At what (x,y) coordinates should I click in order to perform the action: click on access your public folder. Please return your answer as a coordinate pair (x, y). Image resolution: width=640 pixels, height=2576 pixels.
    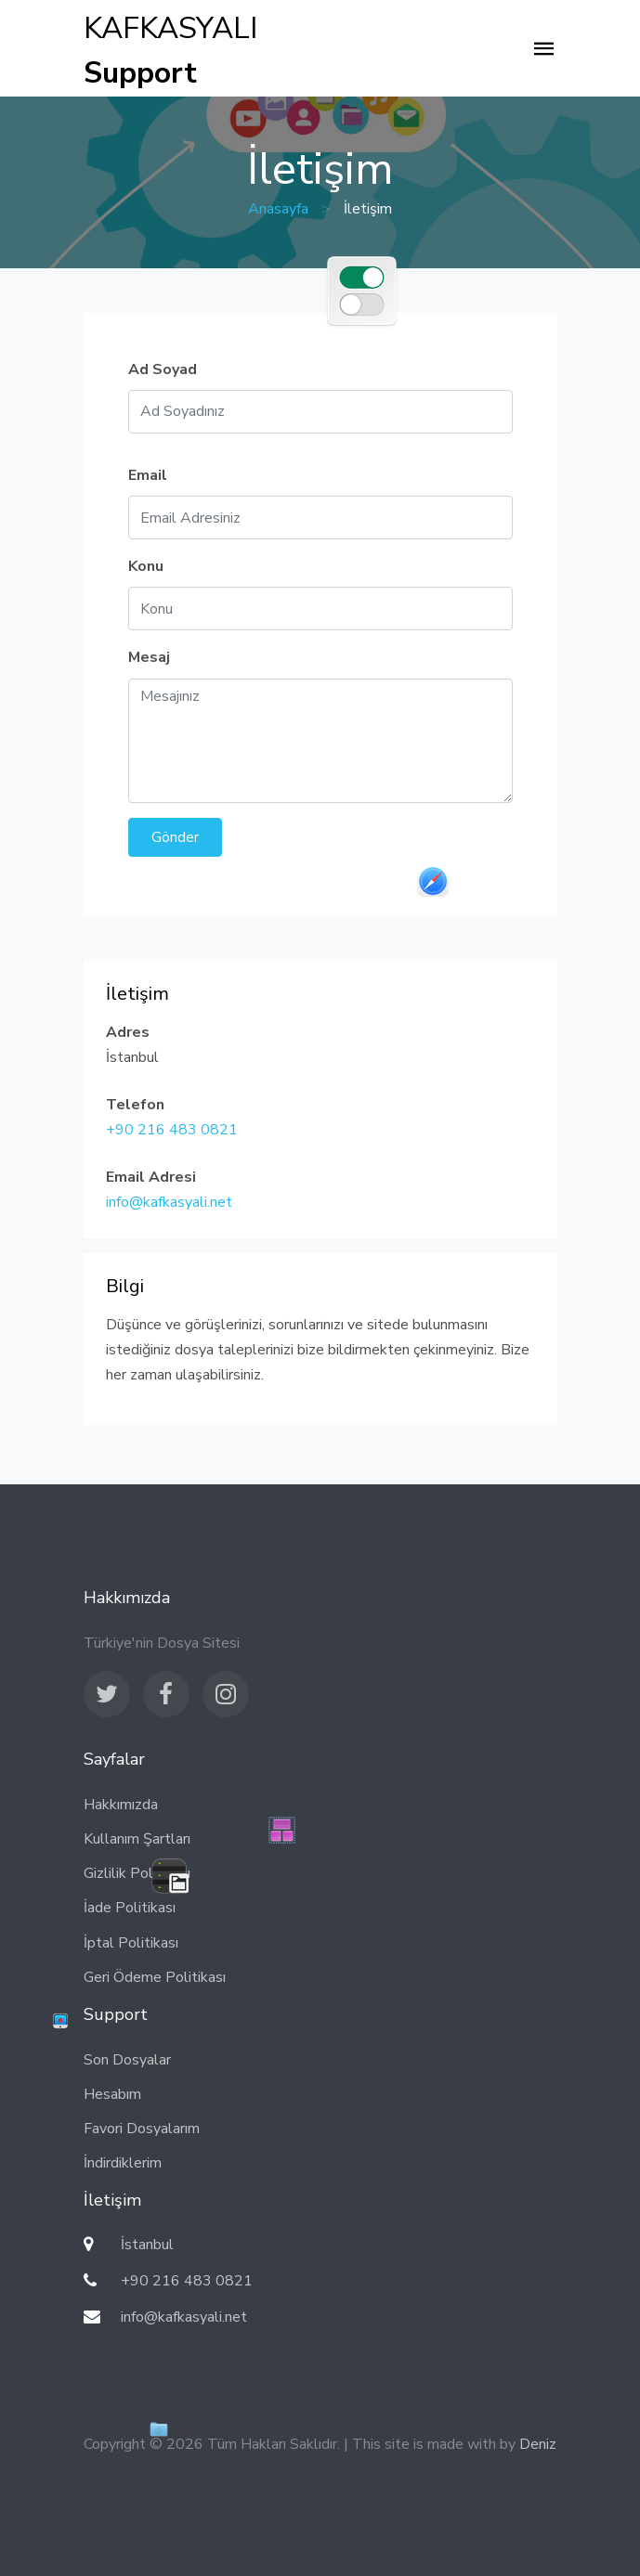
    Looking at the image, I should click on (159, 2429).